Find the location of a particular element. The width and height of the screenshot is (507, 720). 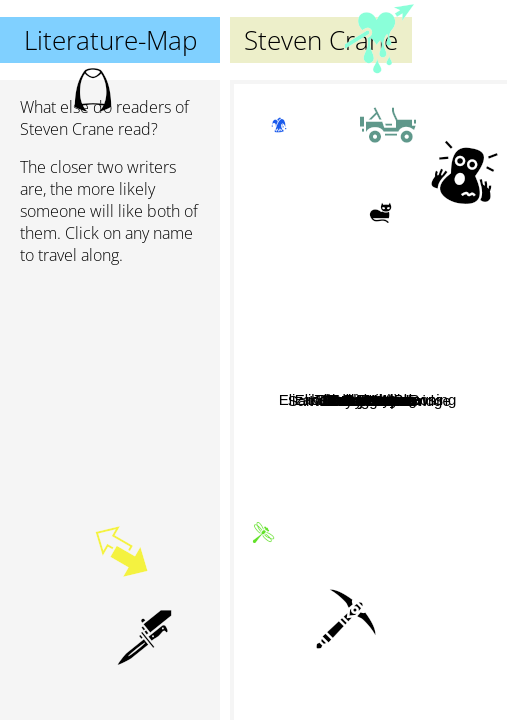

select cat as your avatar or character is located at coordinates (380, 212).